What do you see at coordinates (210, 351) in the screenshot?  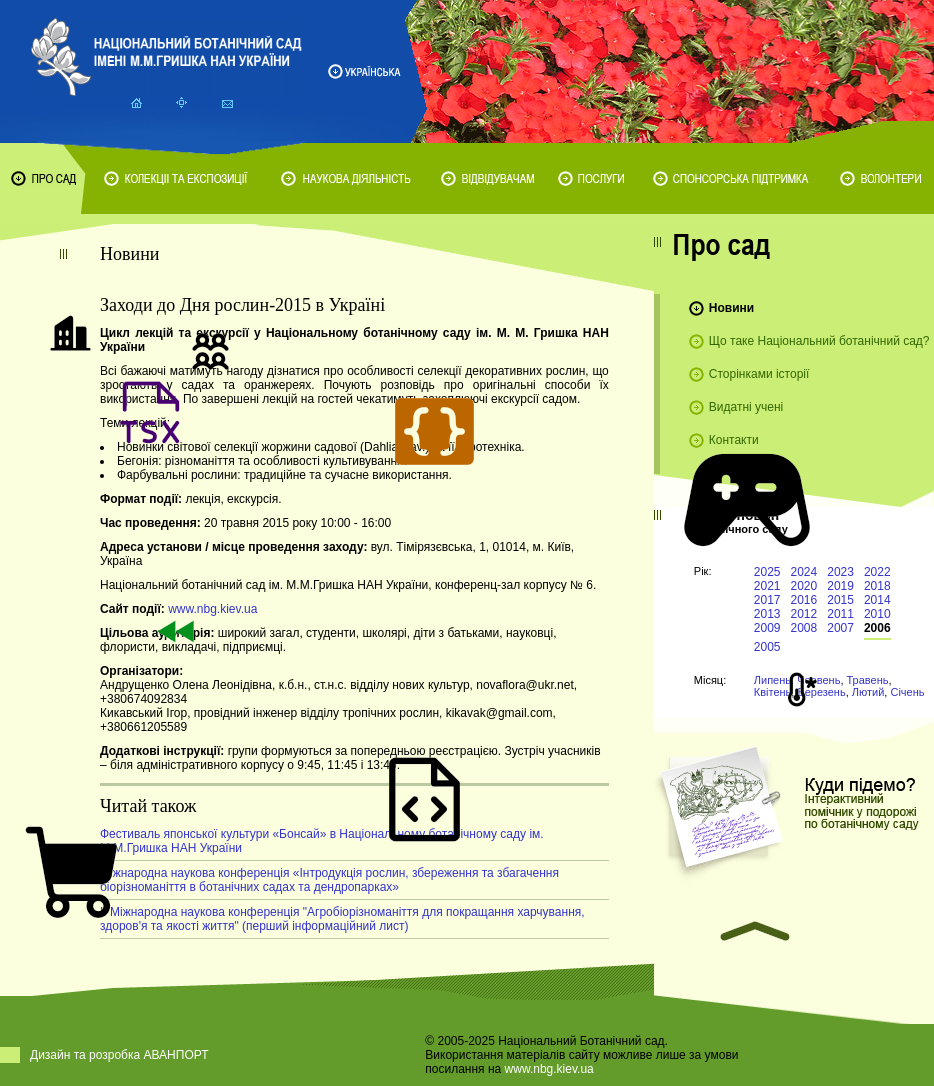 I see `view all team members` at bounding box center [210, 351].